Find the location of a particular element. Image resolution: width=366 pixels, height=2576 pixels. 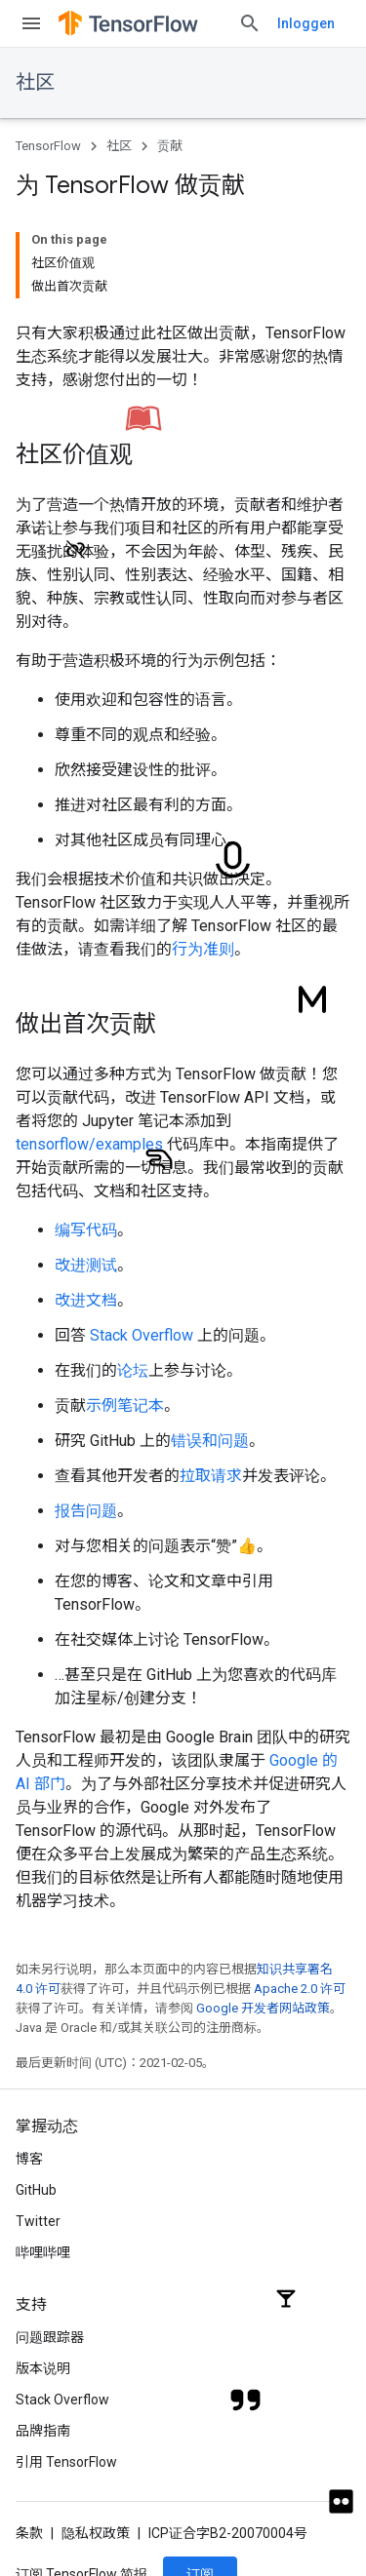

open flickr app is located at coordinates (341, 2501).